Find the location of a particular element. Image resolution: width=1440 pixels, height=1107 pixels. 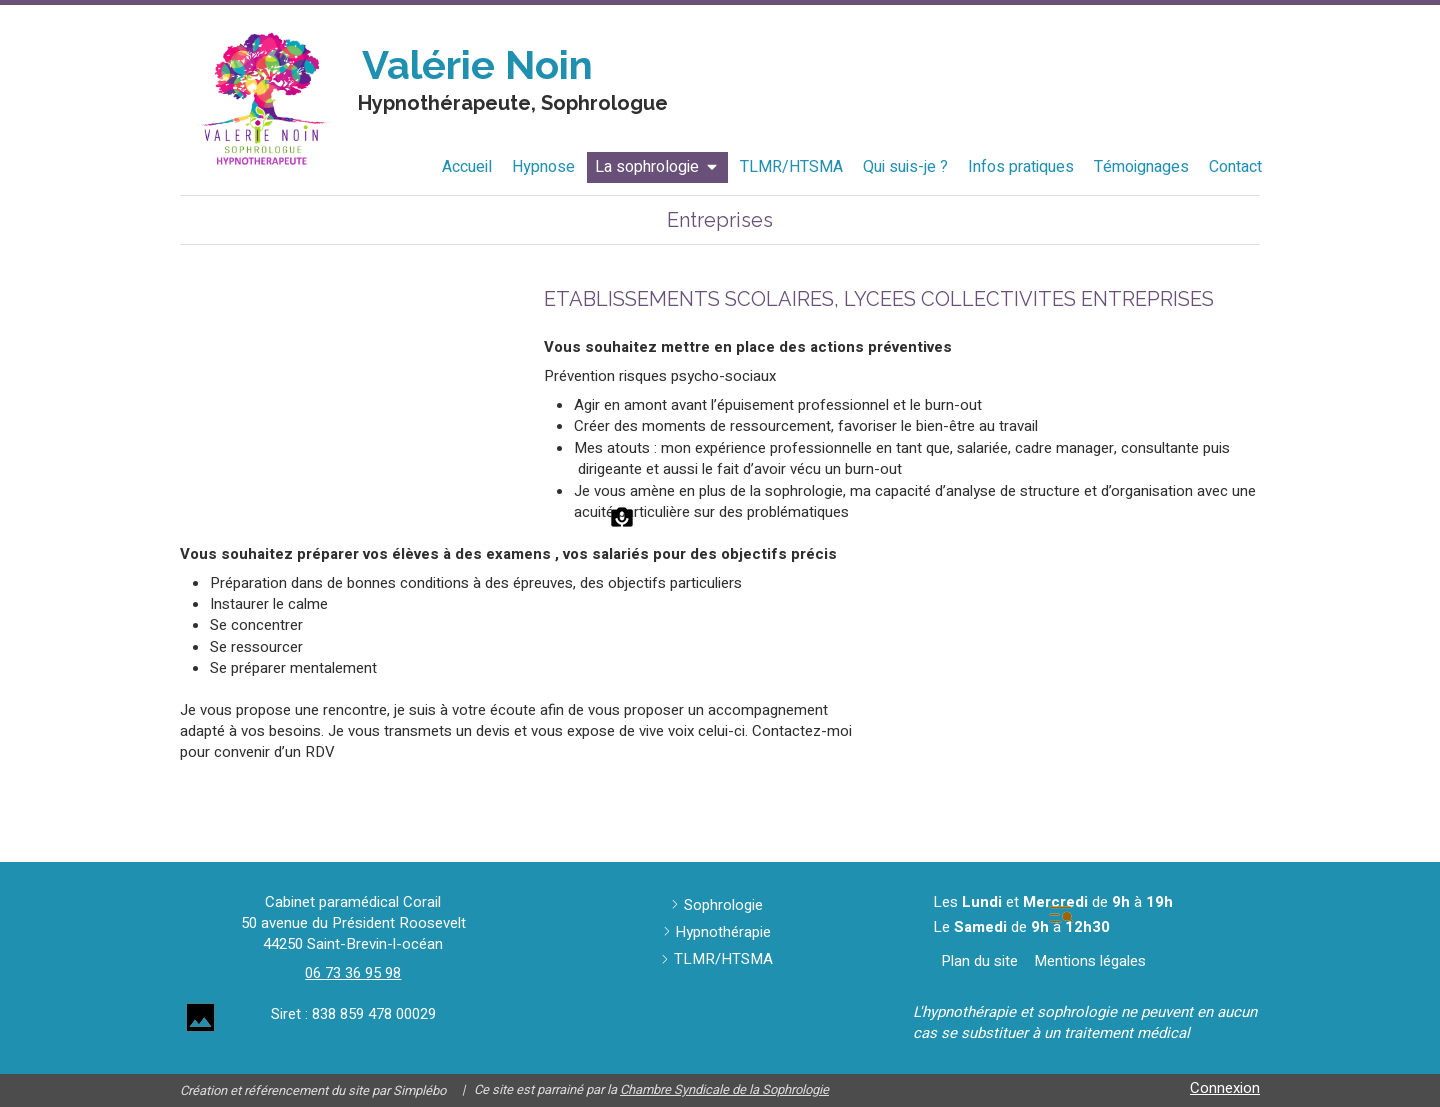

view photos or images is located at coordinates (200, 1017).